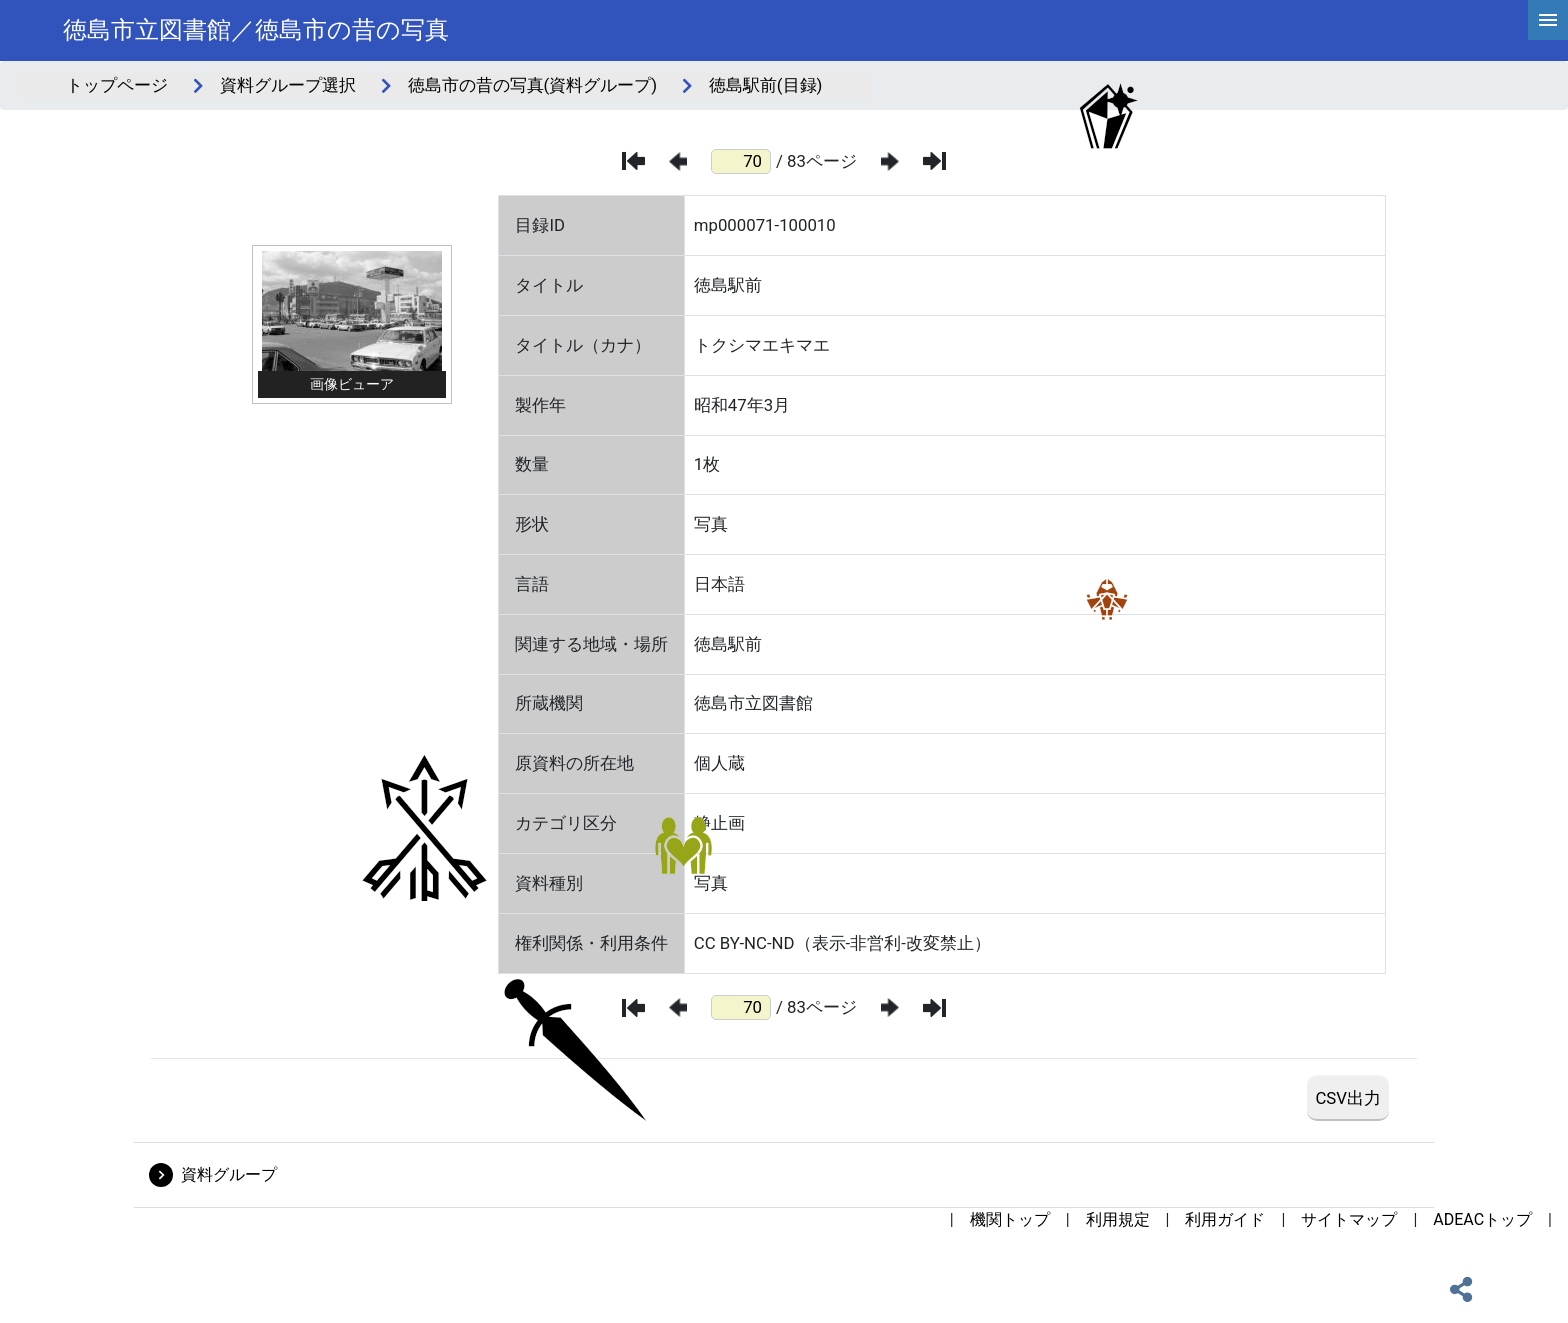  Describe the element at coordinates (1106, 116) in the screenshot. I see `indicates a racing or competition game mode` at that location.